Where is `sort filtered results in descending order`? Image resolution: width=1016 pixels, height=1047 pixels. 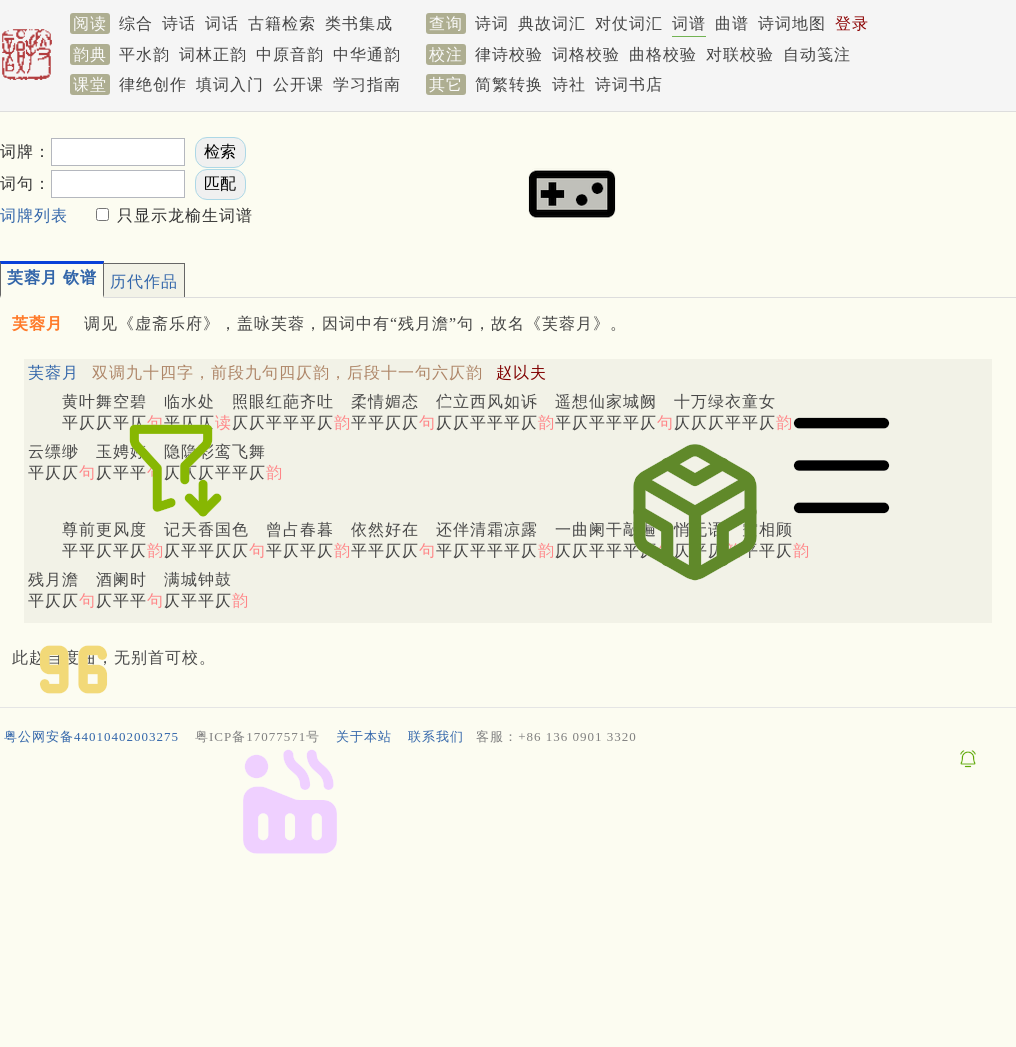 sort filtered results in descending order is located at coordinates (171, 466).